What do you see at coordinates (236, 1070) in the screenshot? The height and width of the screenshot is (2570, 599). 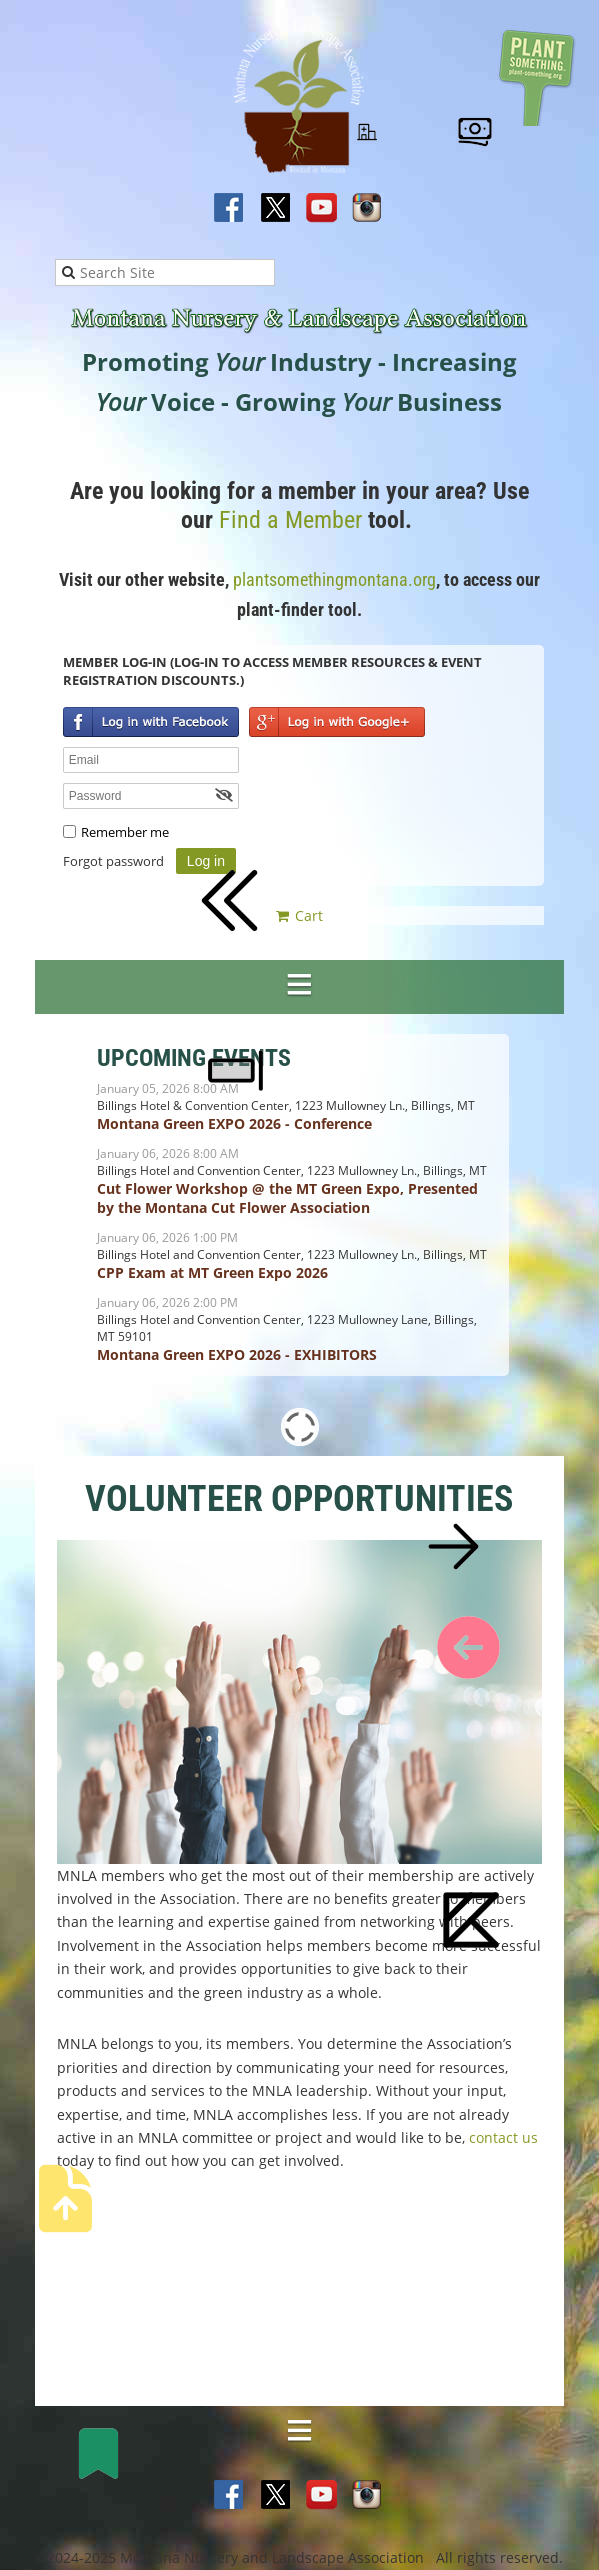 I see `align content to the right` at bounding box center [236, 1070].